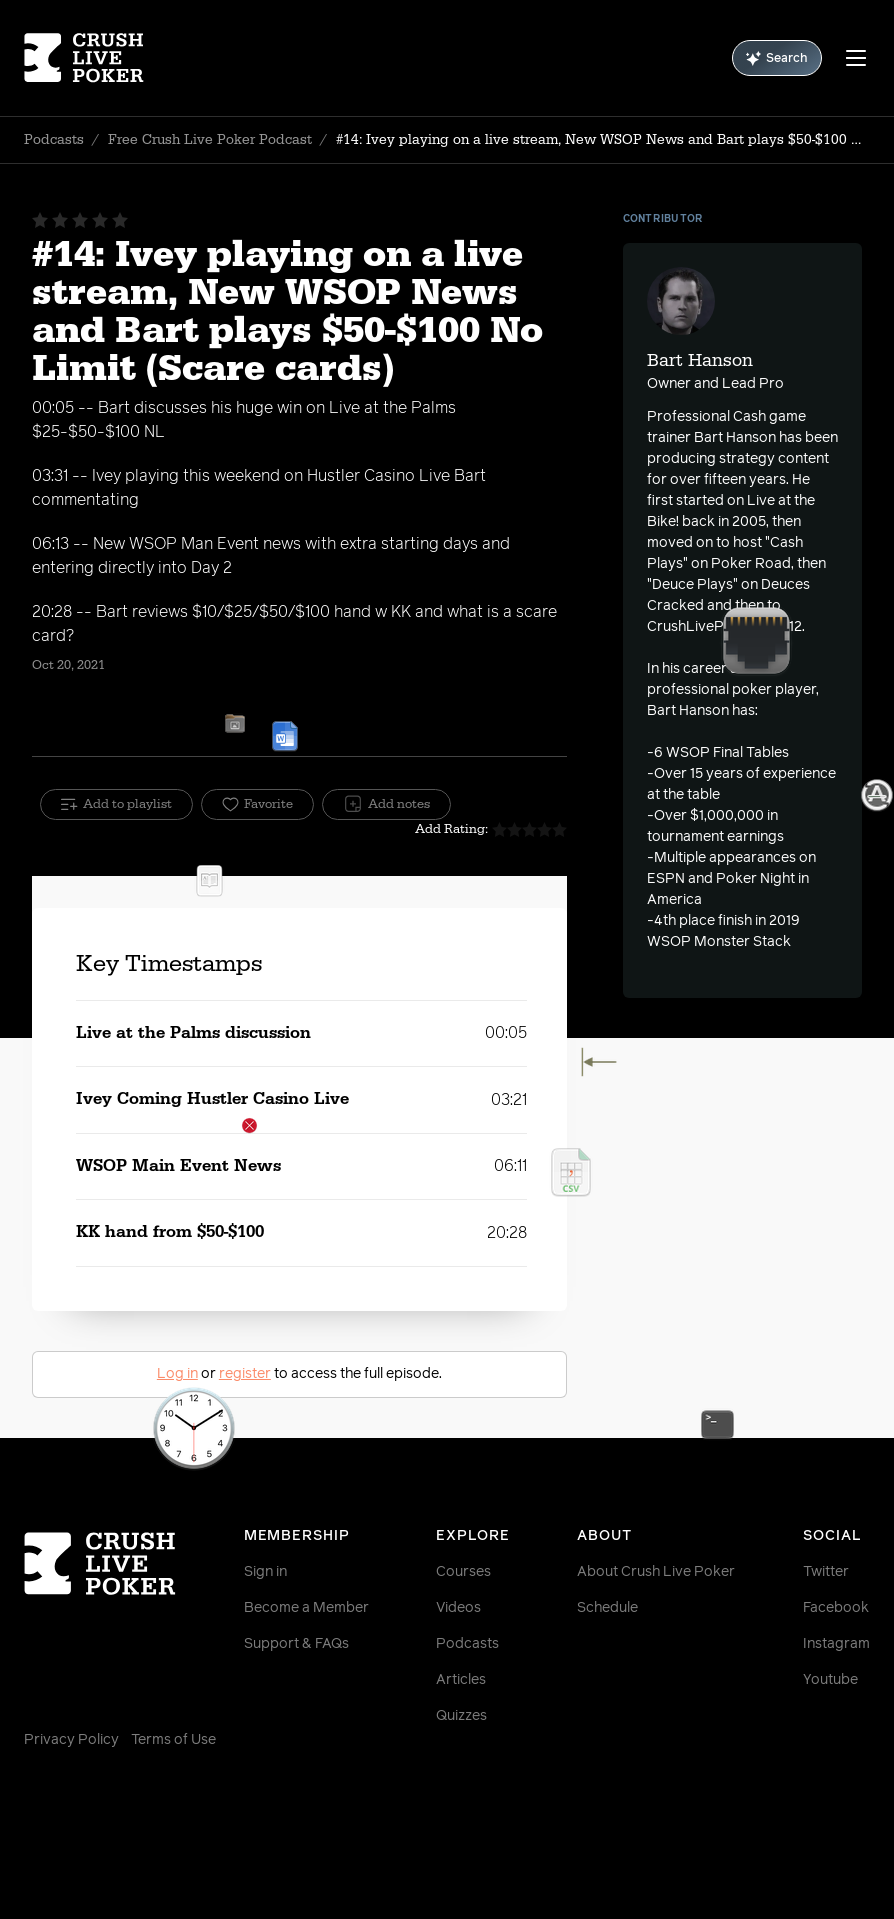 The image size is (894, 1919). What do you see at coordinates (877, 795) in the screenshot?
I see `open the software update manager` at bounding box center [877, 795].